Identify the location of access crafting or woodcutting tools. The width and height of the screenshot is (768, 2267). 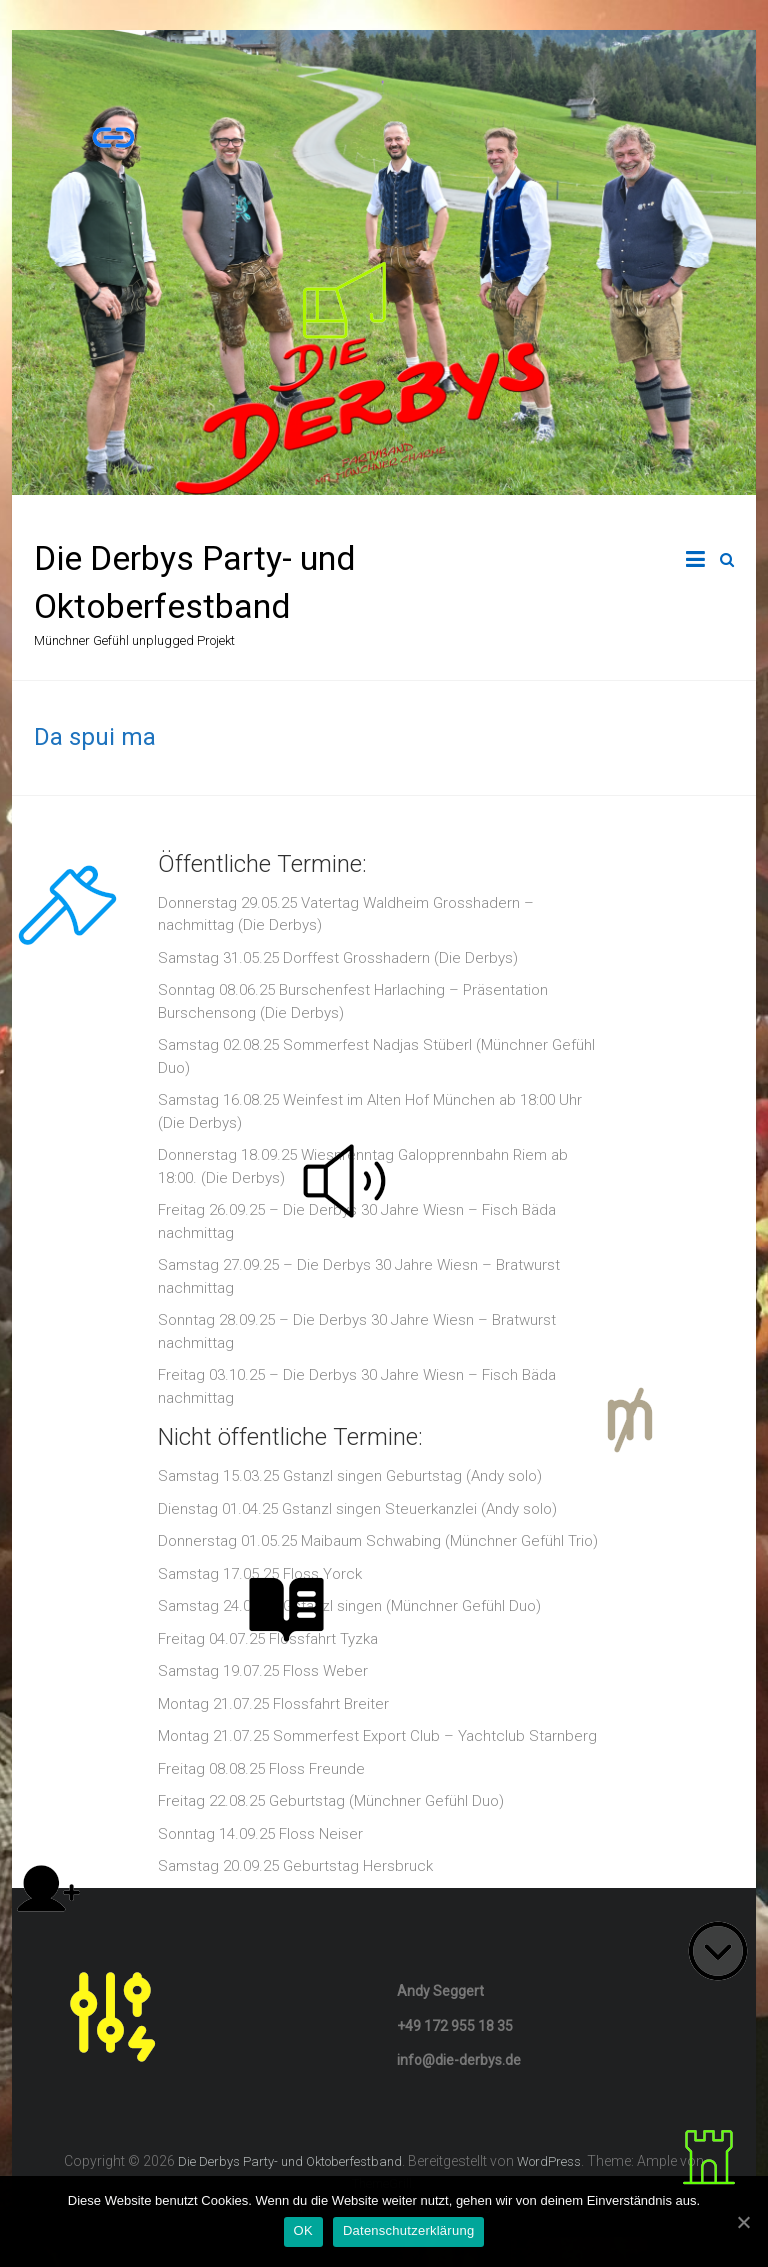
(67, 908).